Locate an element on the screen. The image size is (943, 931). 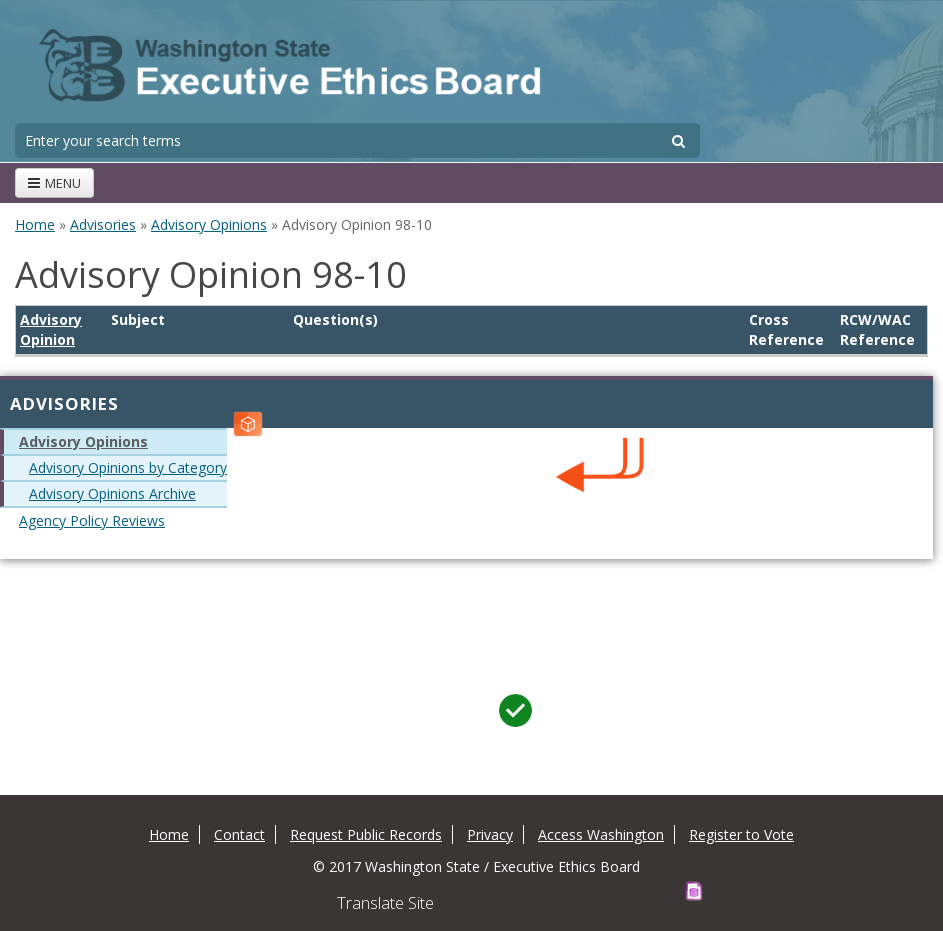
open a 3D model file is located at coordinates (248, 423).